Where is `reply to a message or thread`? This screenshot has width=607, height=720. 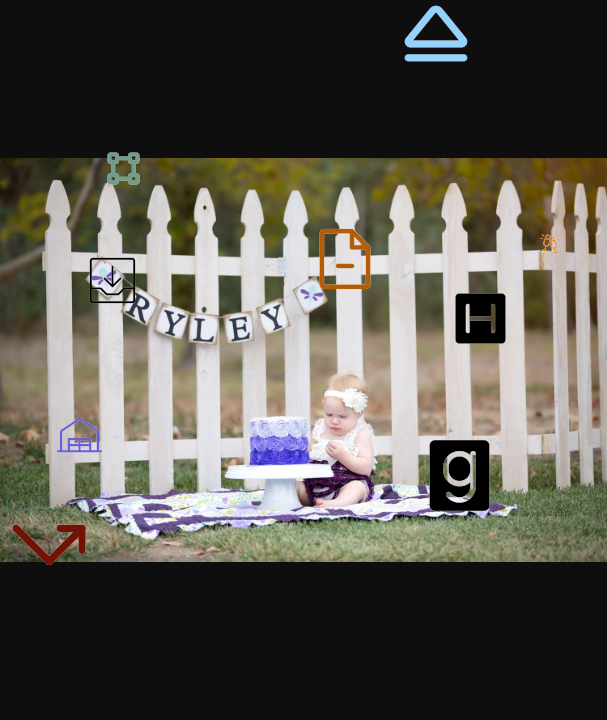
reply to a message or thread is located at coordinates (49, 543).